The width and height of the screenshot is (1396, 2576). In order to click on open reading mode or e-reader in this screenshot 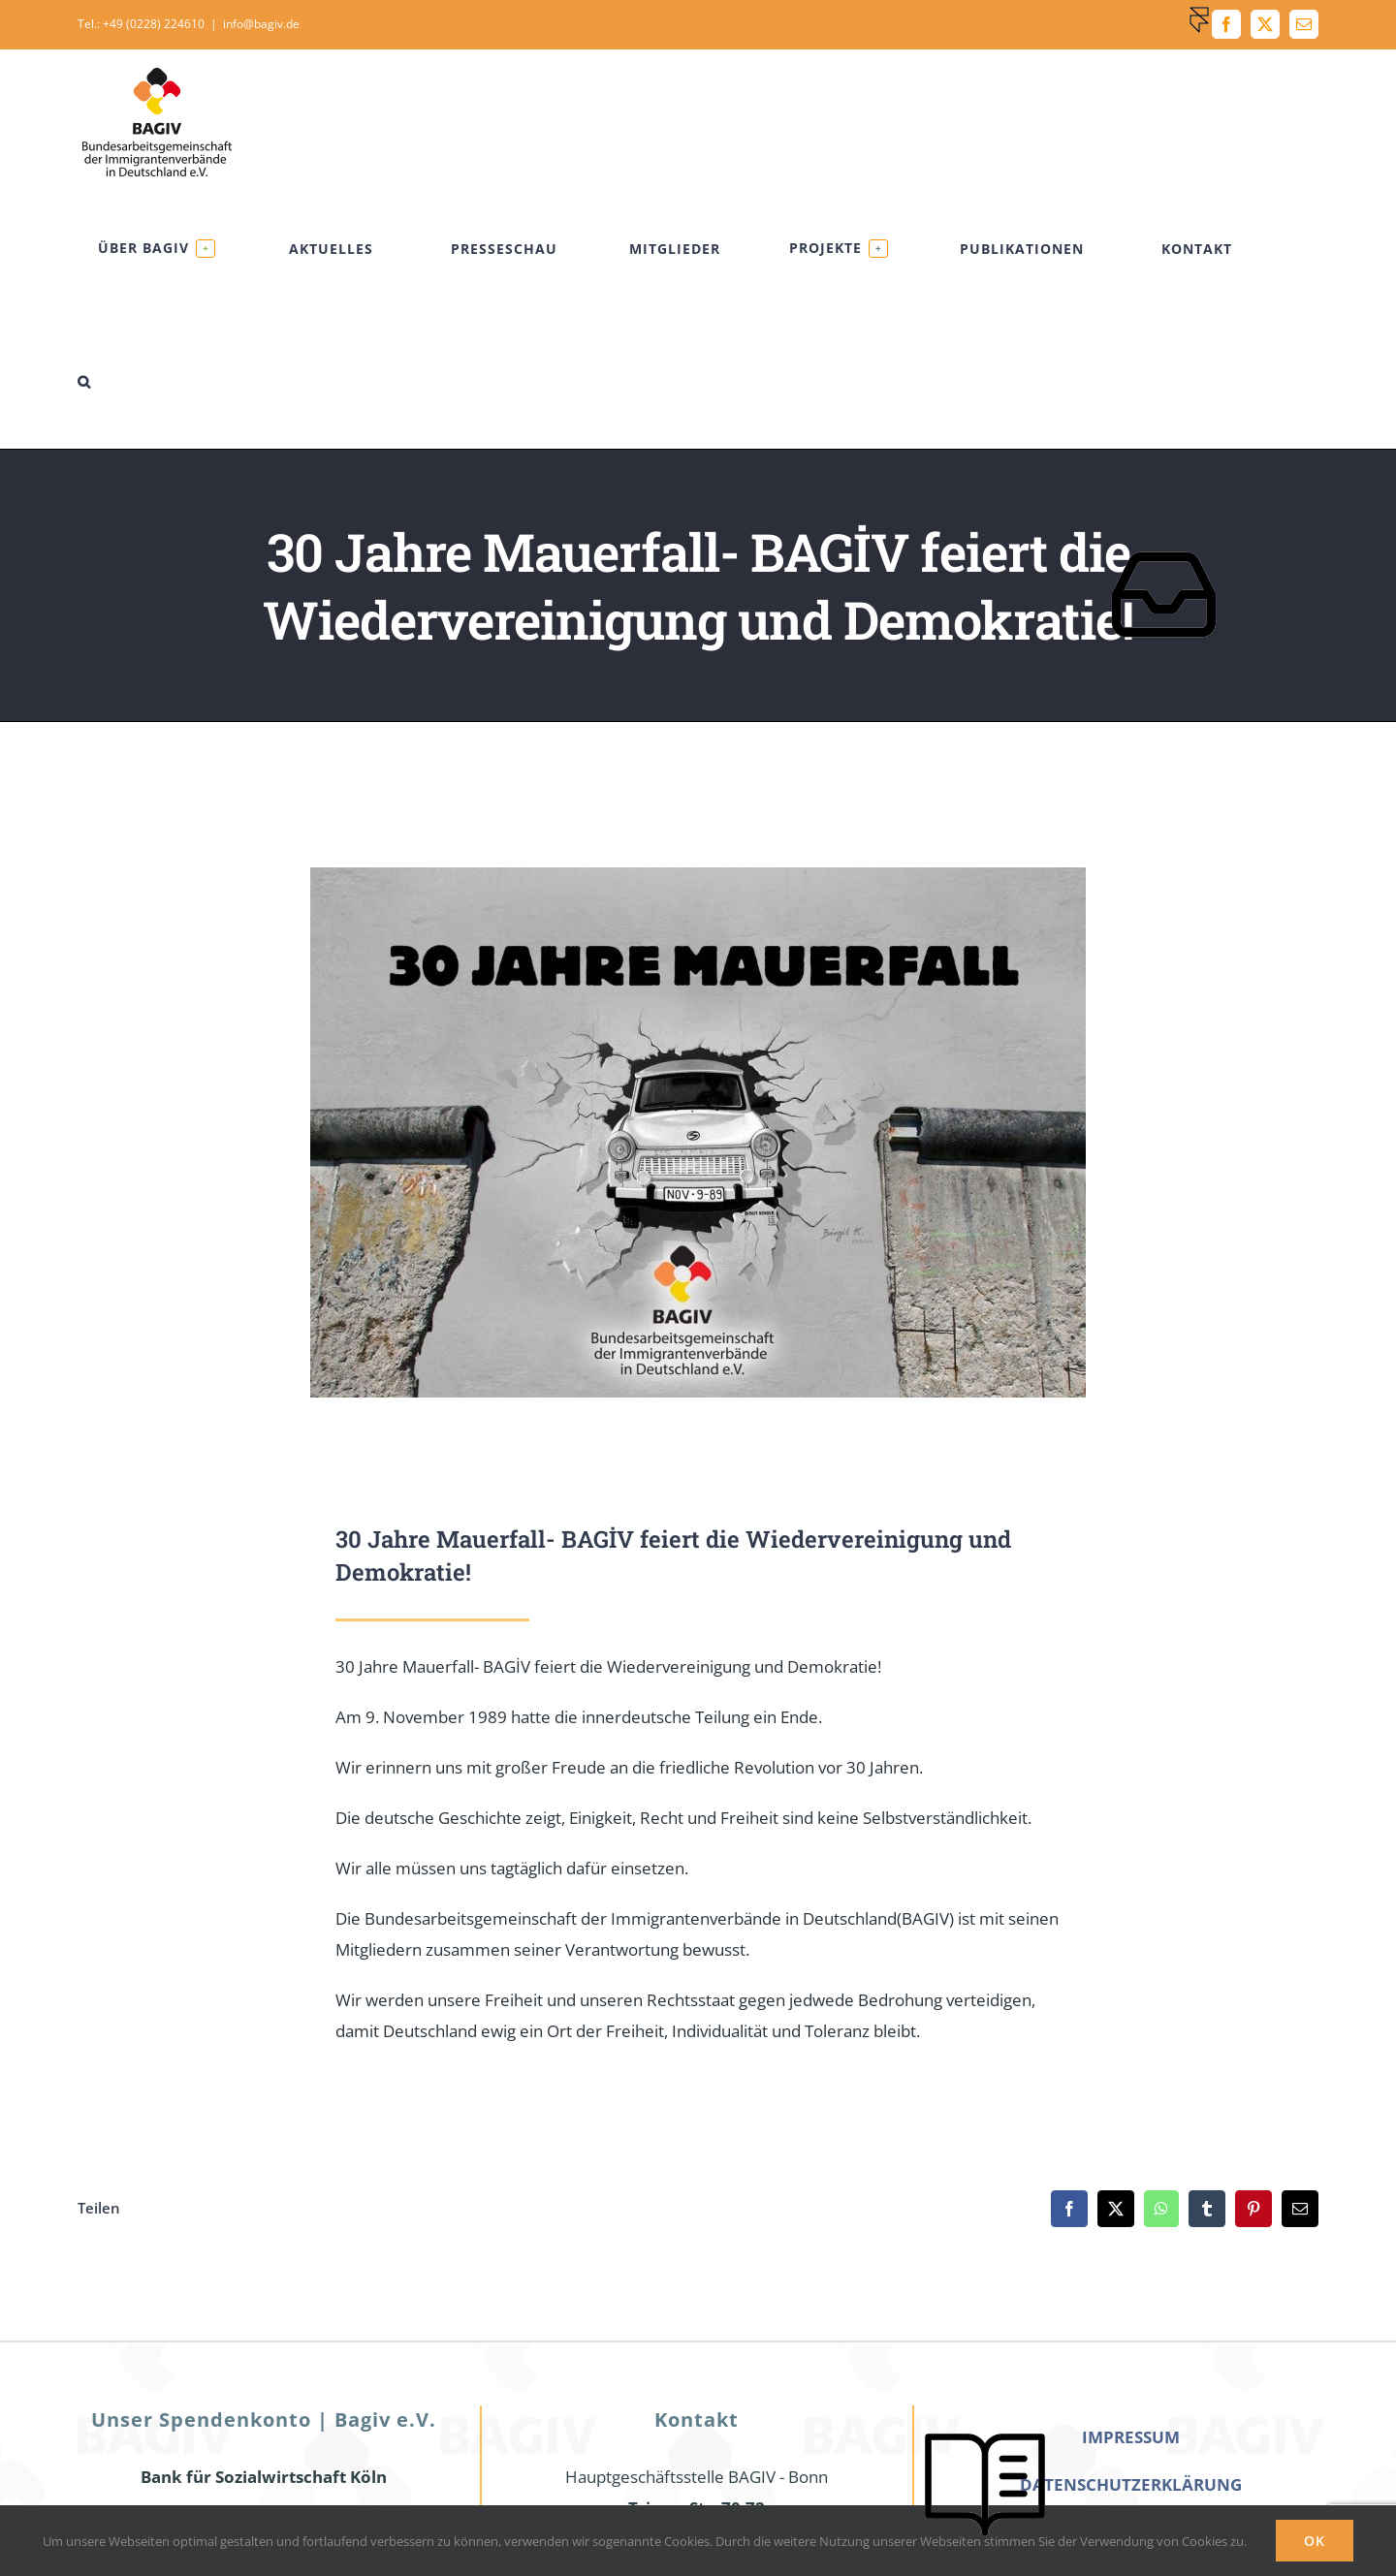, I will do `click(985, 2476)`.